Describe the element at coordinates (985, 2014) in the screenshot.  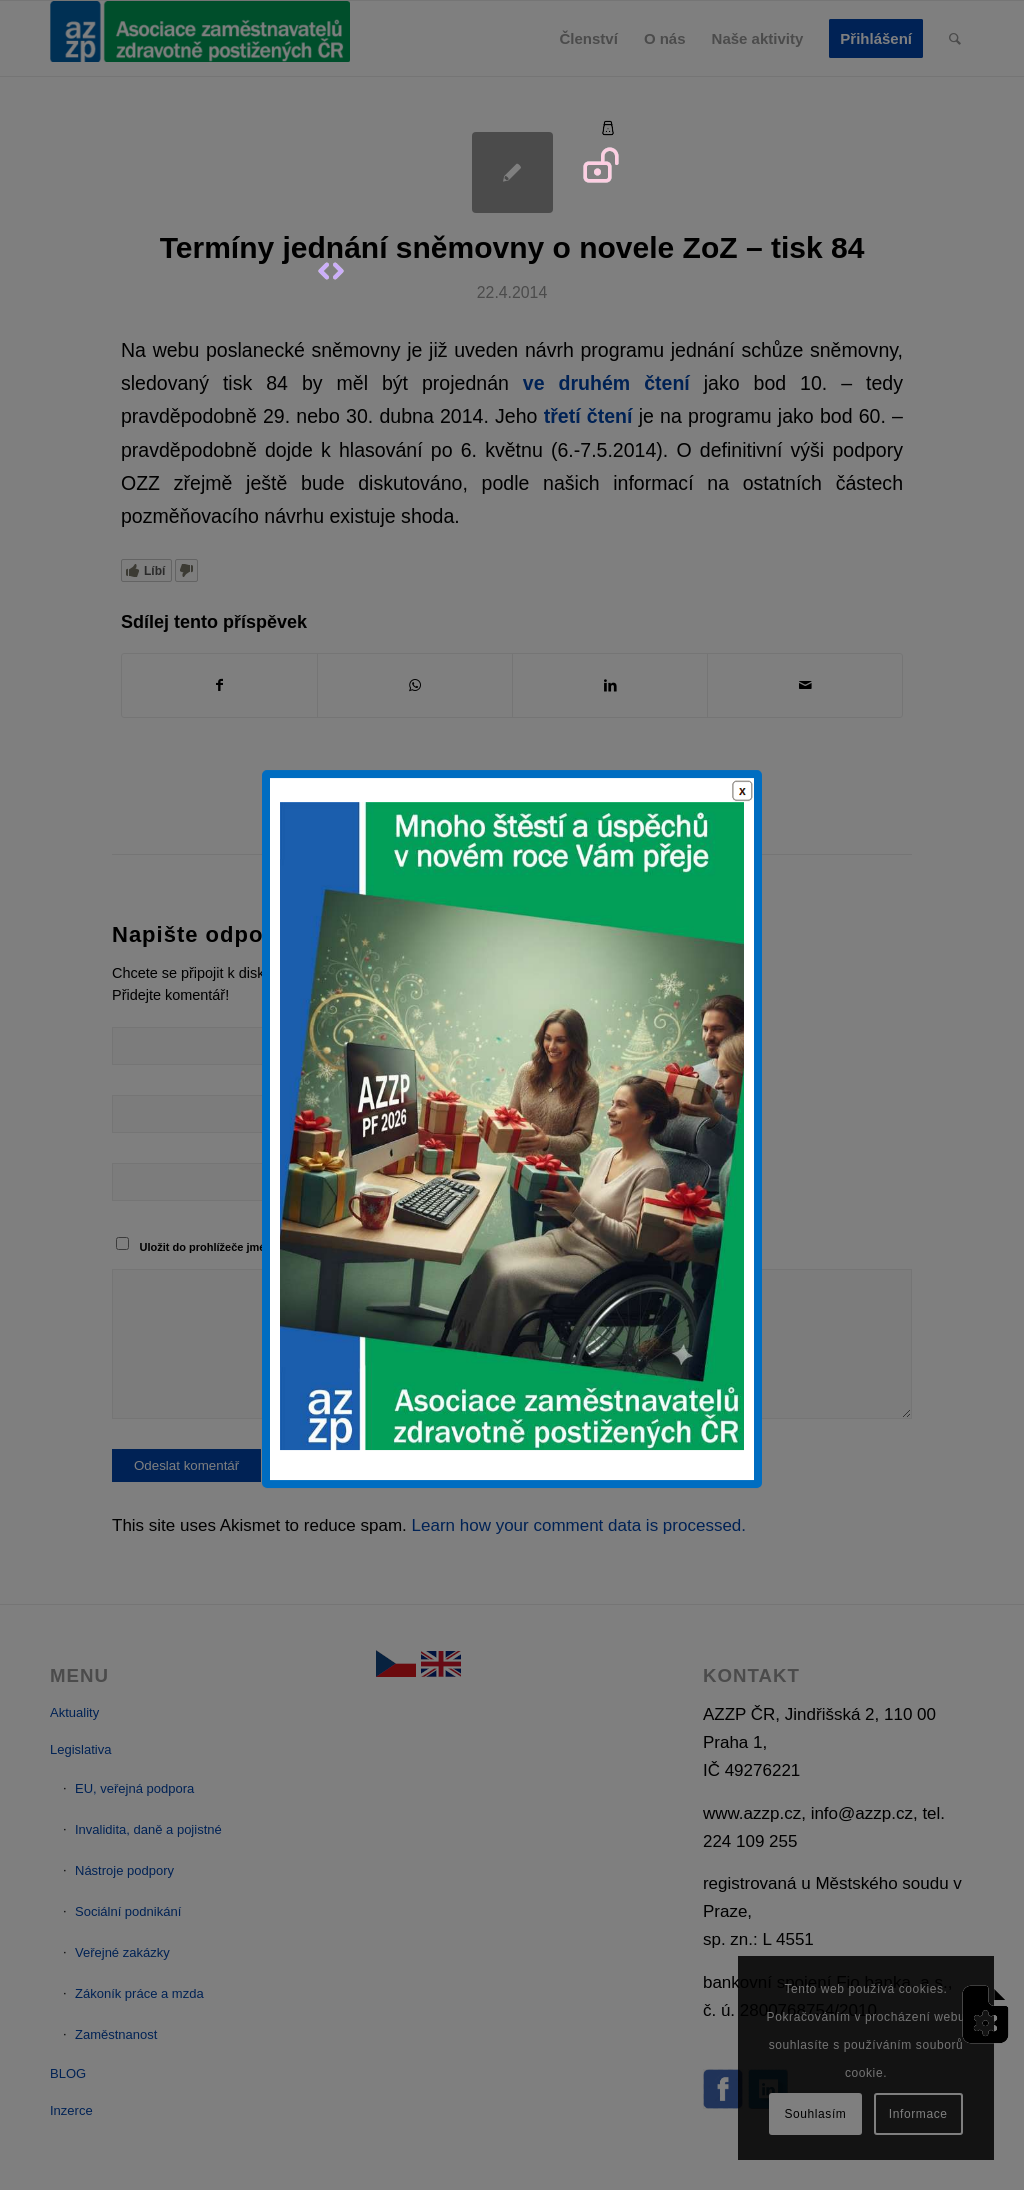
I see `access file settings or preferences` at that location.